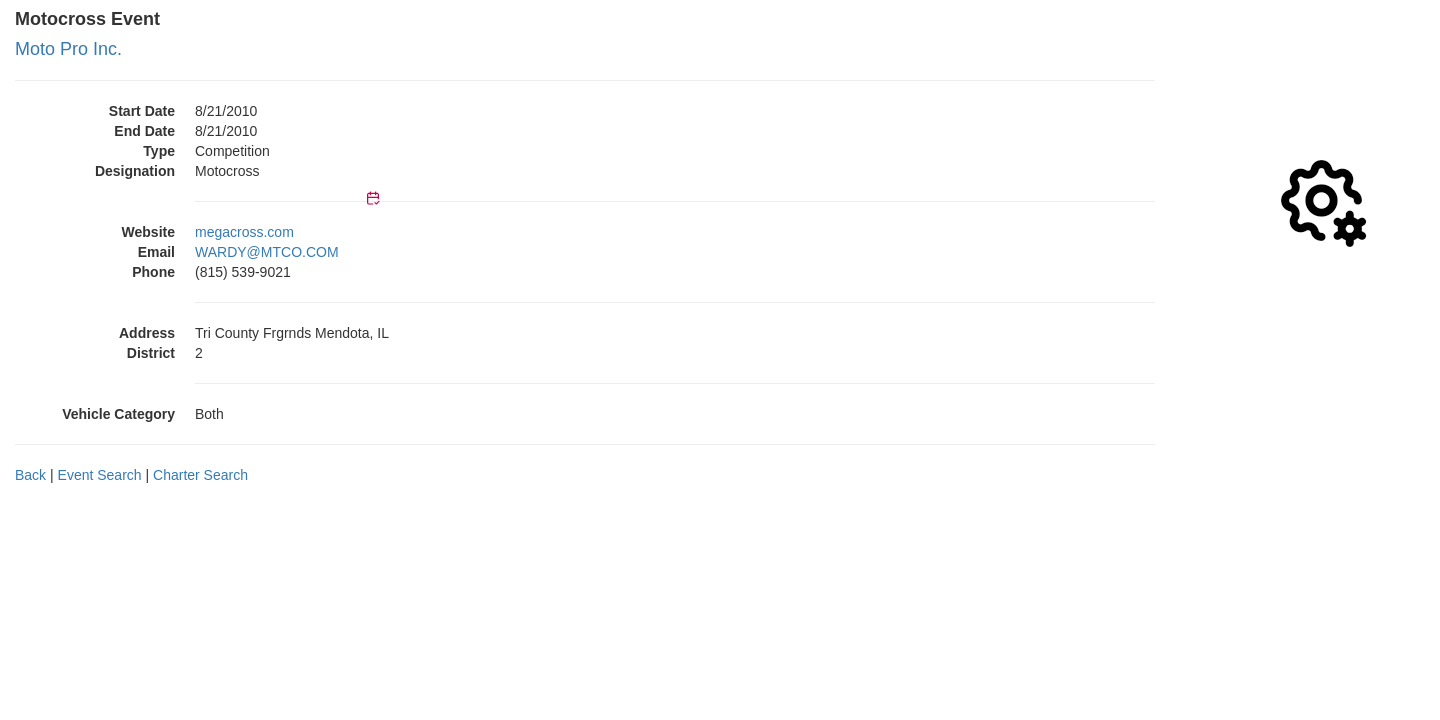 The height and width of the screenshot is (720, 1440). What do you see at coordinates (373, 198) in the screenshot?
I see `confirm or complete a scheduled event` at bounding box center [373, 198].